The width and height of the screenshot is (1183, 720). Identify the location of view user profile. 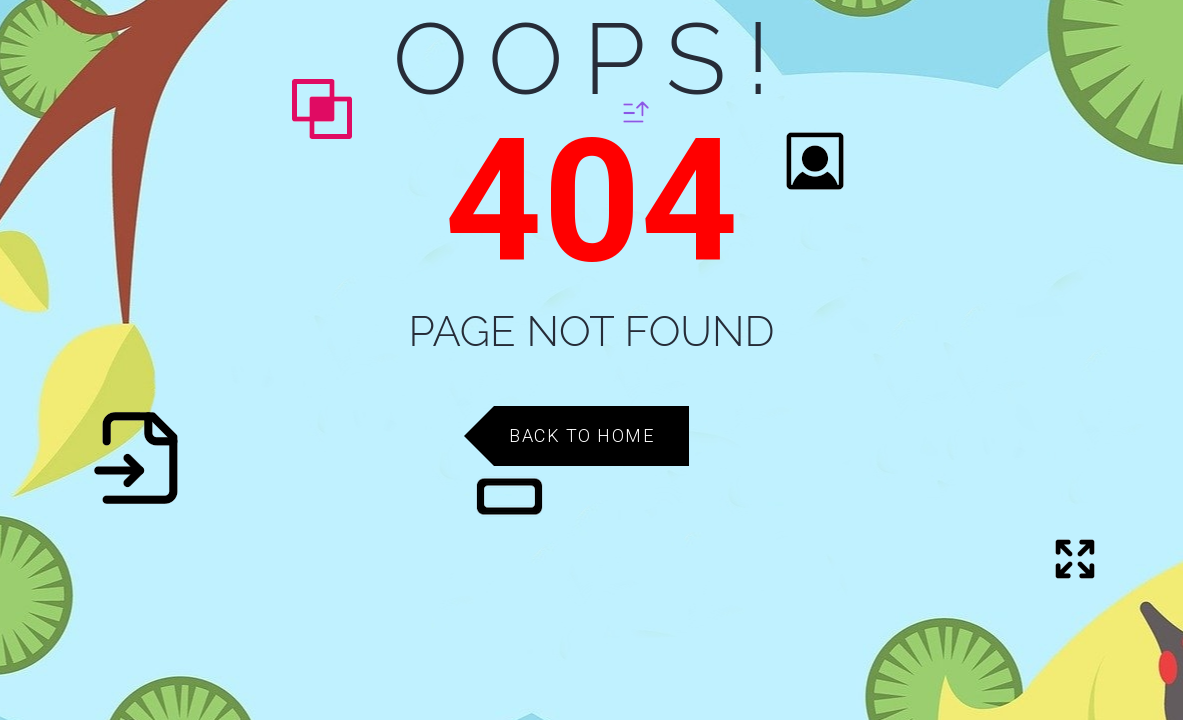
(815, 161).